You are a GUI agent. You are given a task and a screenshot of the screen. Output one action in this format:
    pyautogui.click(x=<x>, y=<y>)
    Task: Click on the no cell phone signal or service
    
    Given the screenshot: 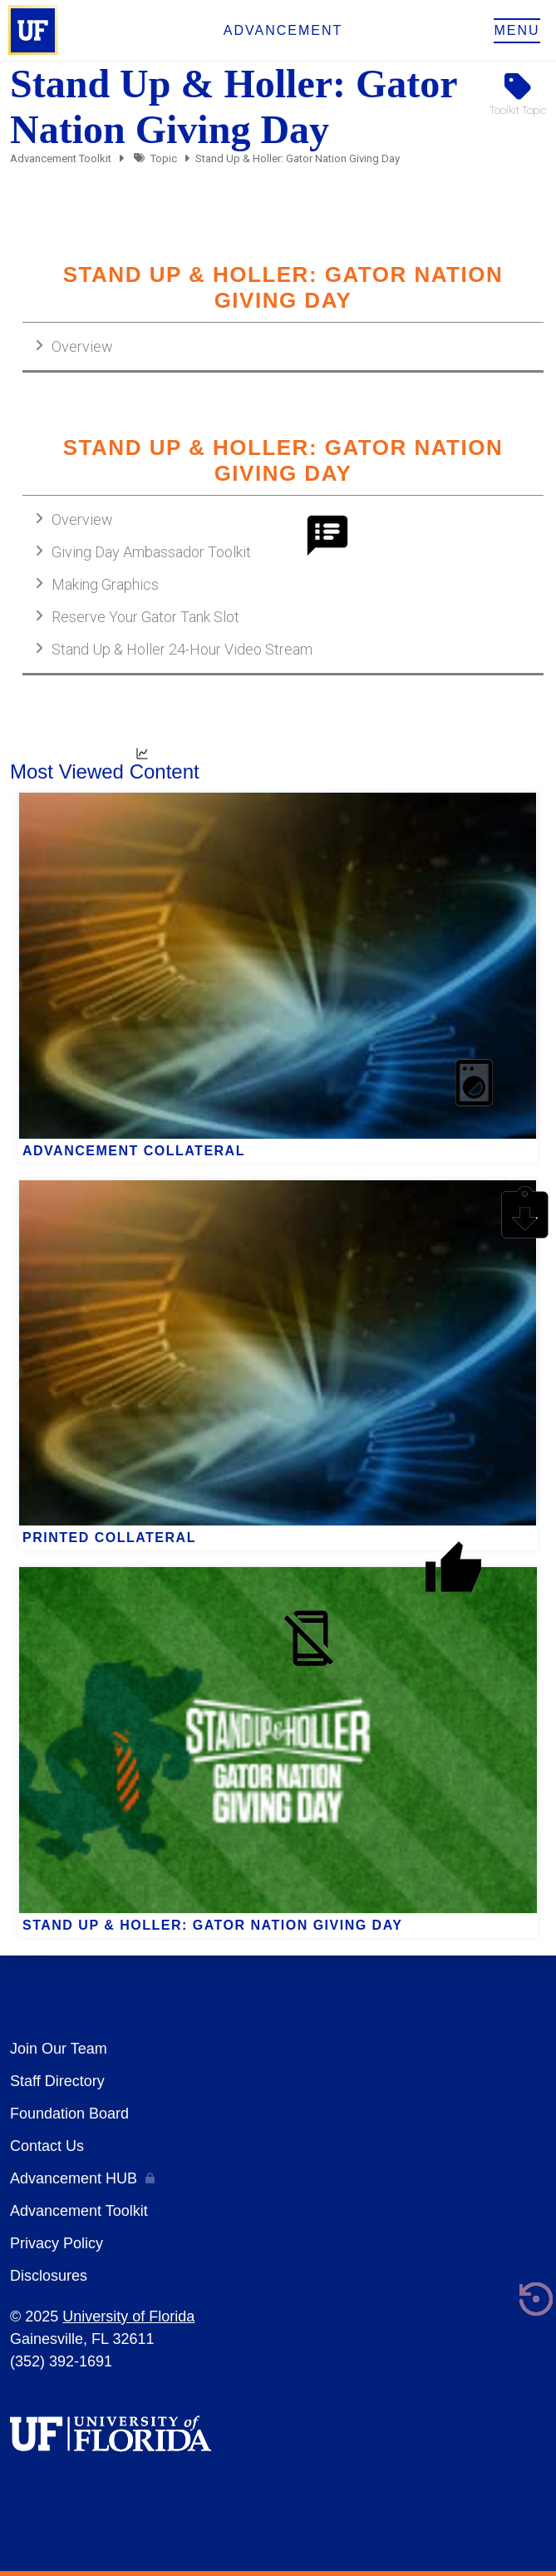 What is the action you would take?
    pyautogui.click(x=310, y=1638)
    